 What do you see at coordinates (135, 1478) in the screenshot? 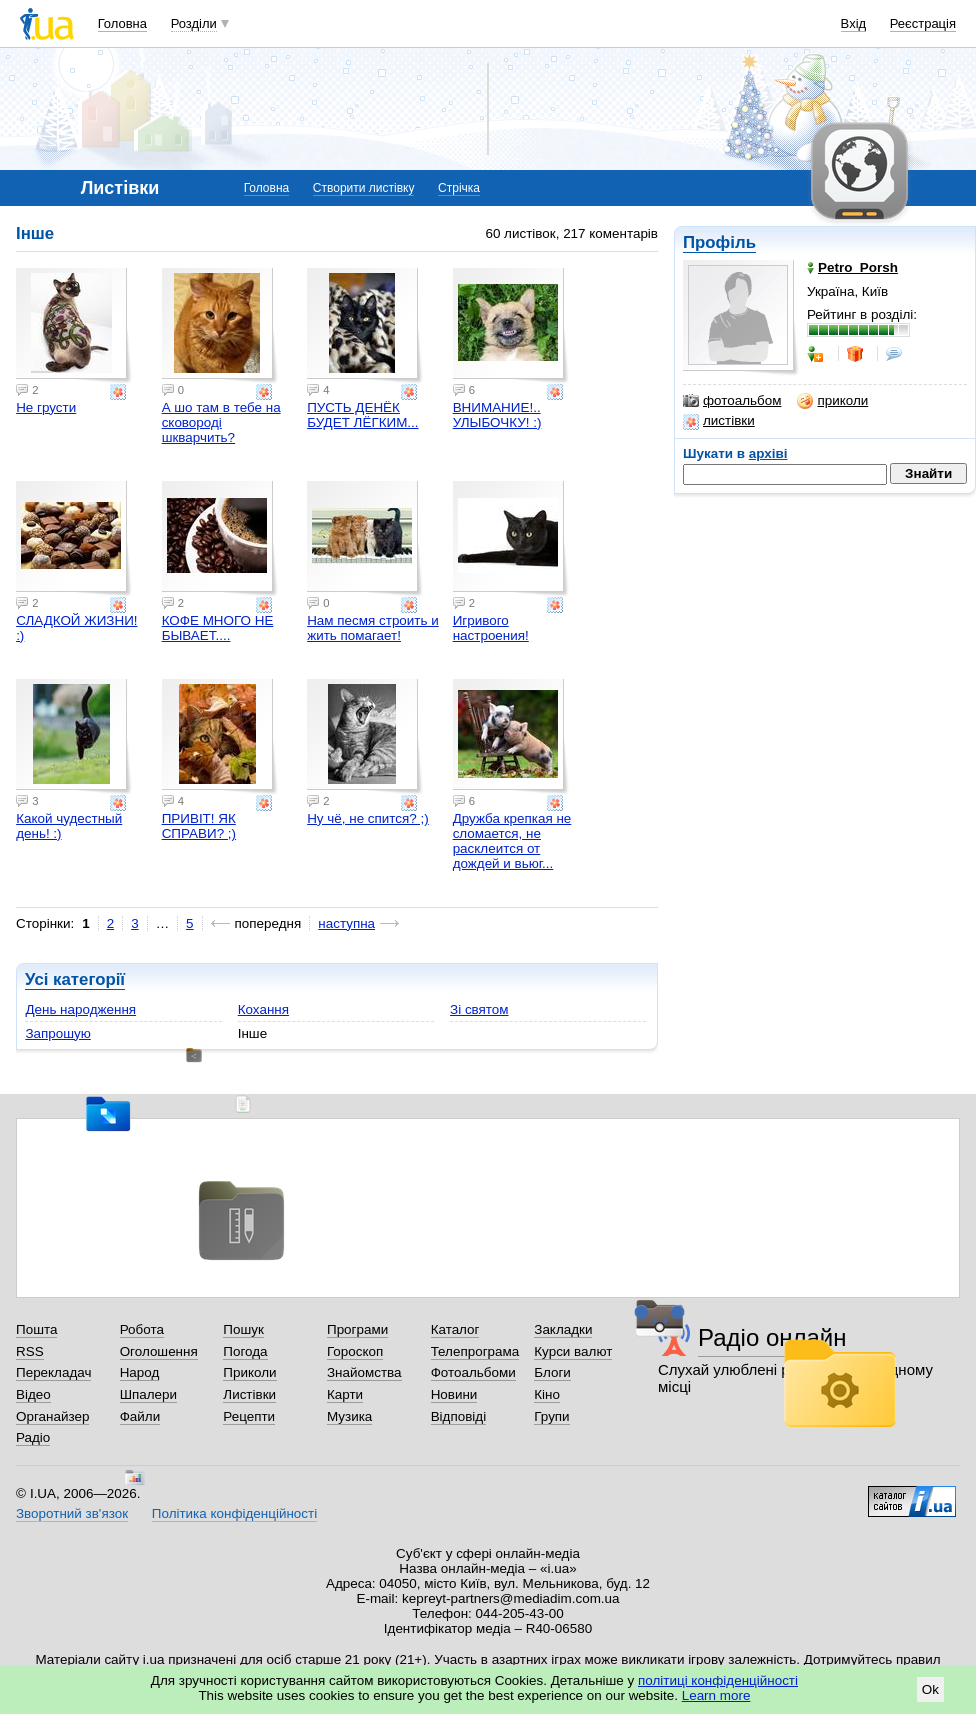
I see `open deezer music folder` at bounding box center [135, 1478].